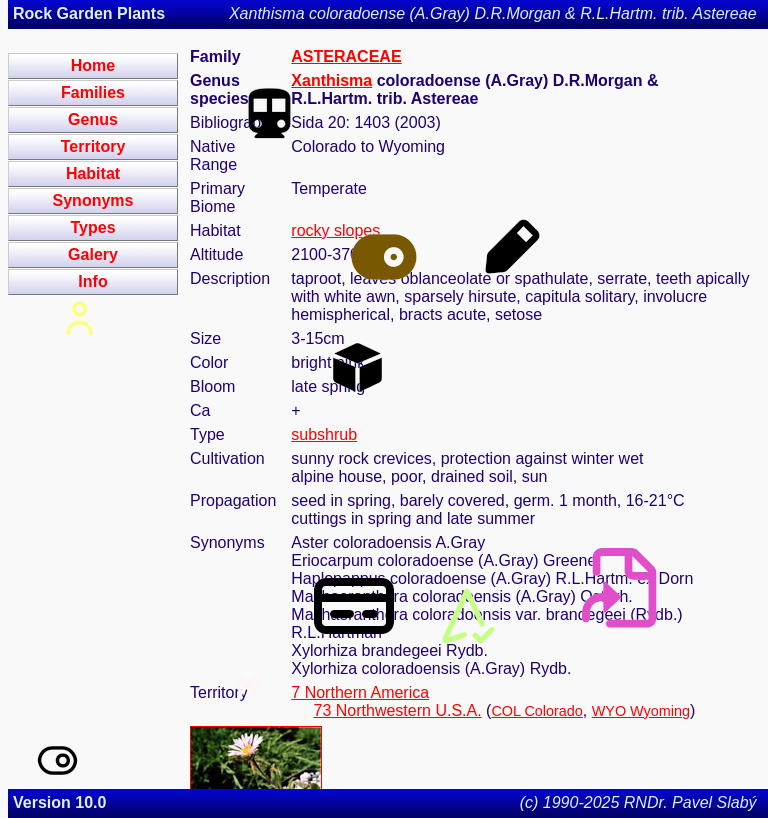 The height and width of the screenshot is (818, 768). What do you see at coordinates (354, 606) in the screenshot?
I see `manage payment methods` at bounding box center [354, 606].